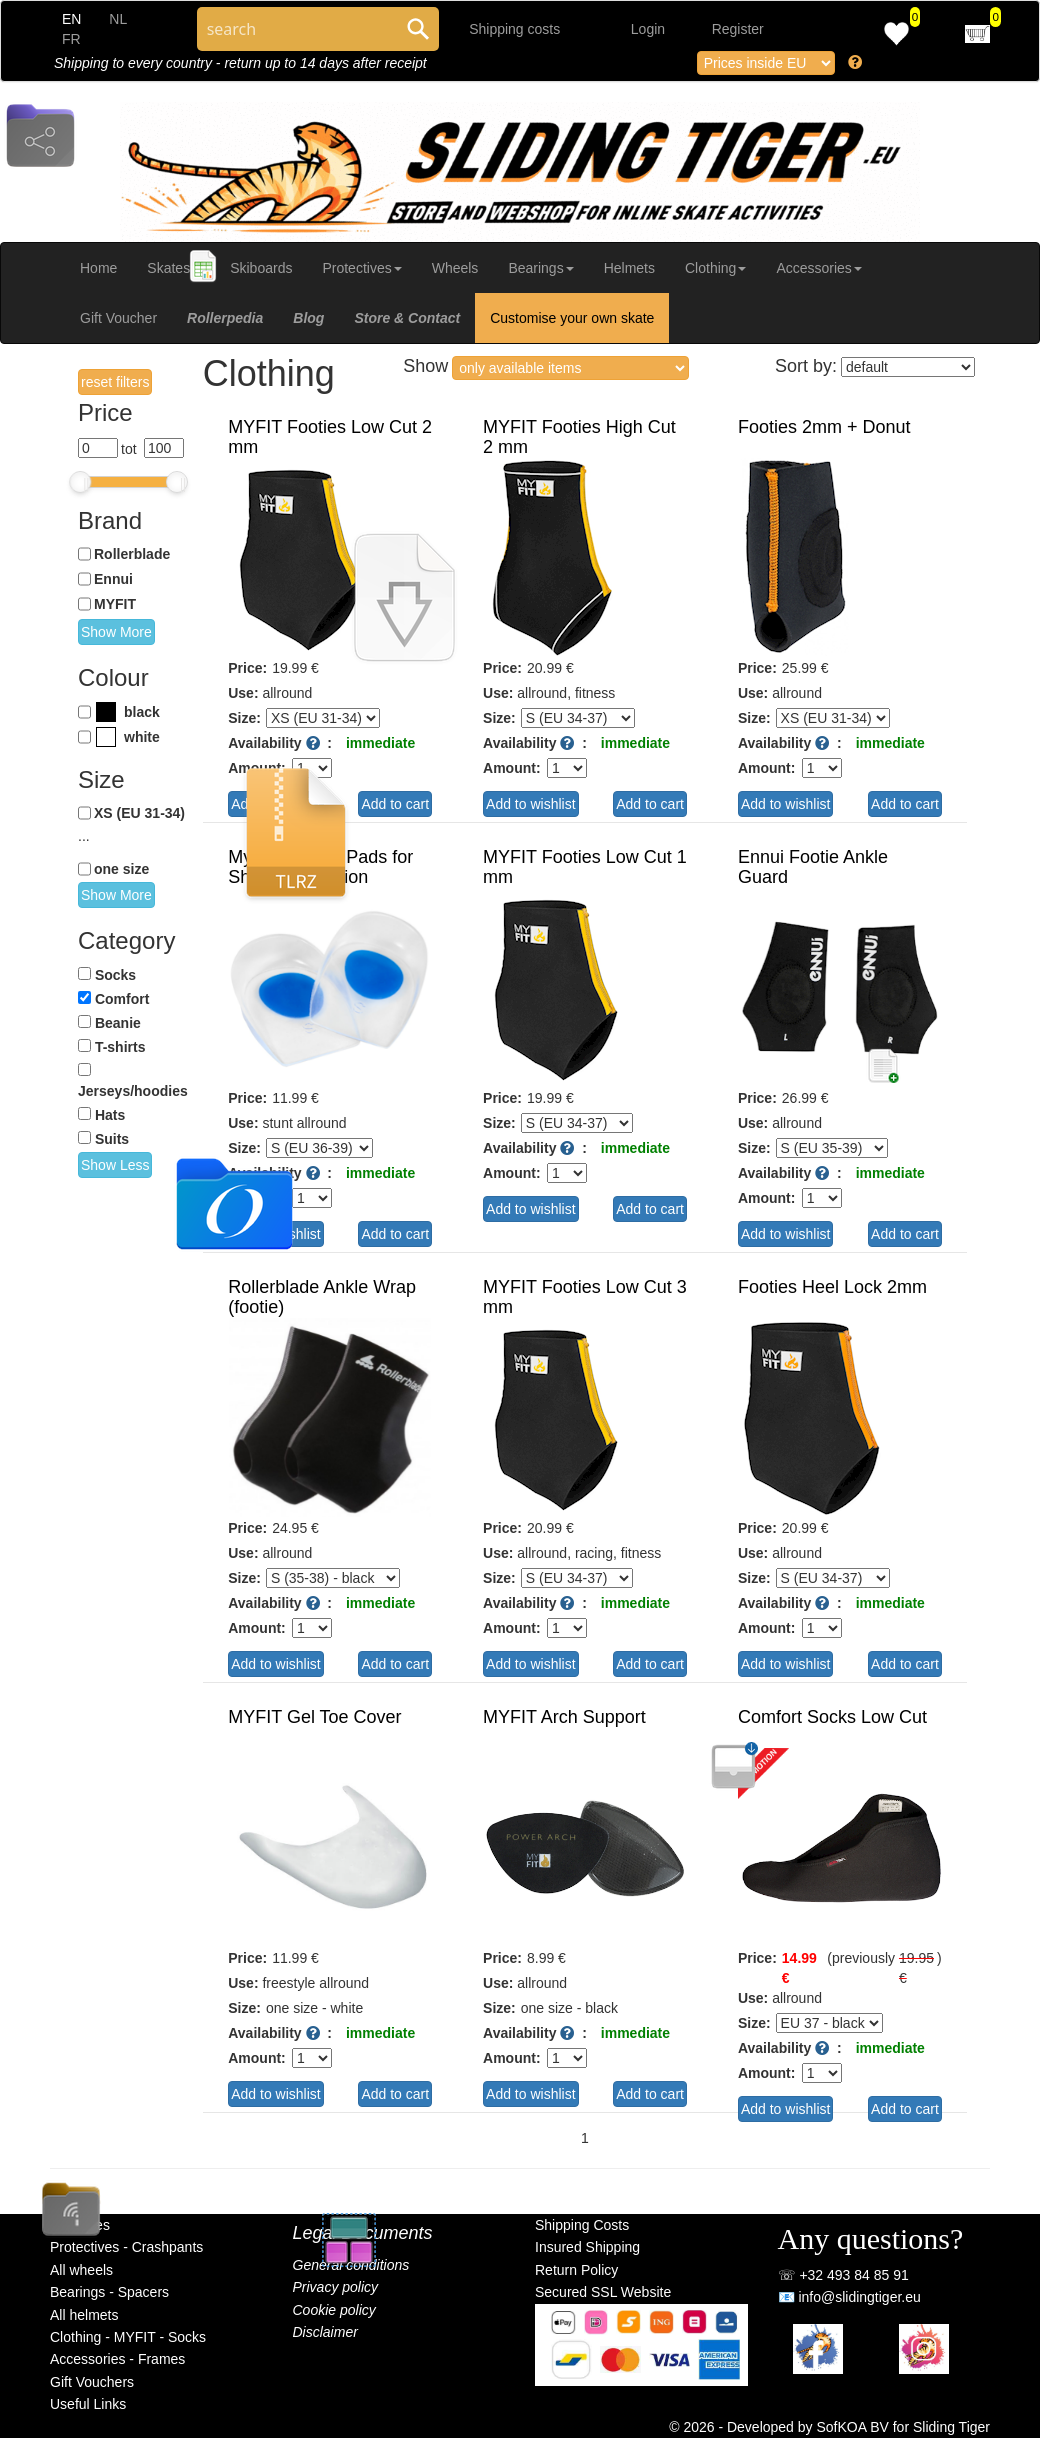 The width and height of the screenshot is (1040, 2438). I want to click on spreadsheet file type indicator, so click(203, 266).